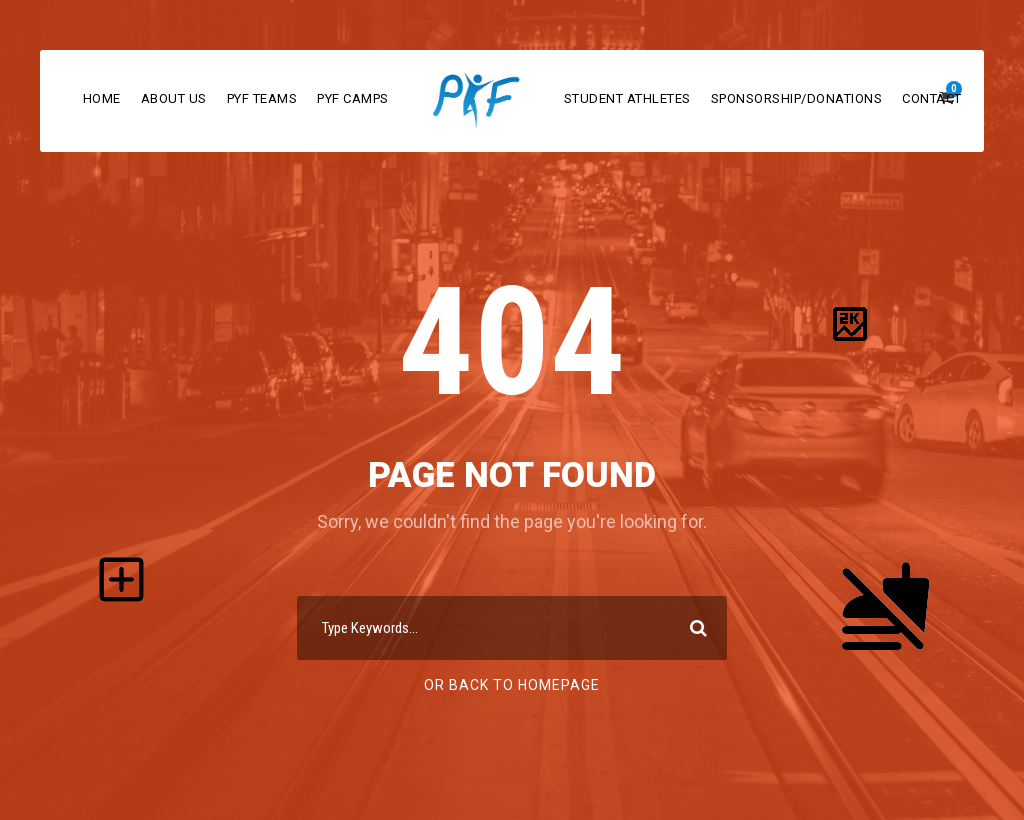 The width and height of the screenshot is (1024, 820). Describe the element at coordinates (886, 606) in the screenshot. I see `indicates food or eating is not allowed` at that location.